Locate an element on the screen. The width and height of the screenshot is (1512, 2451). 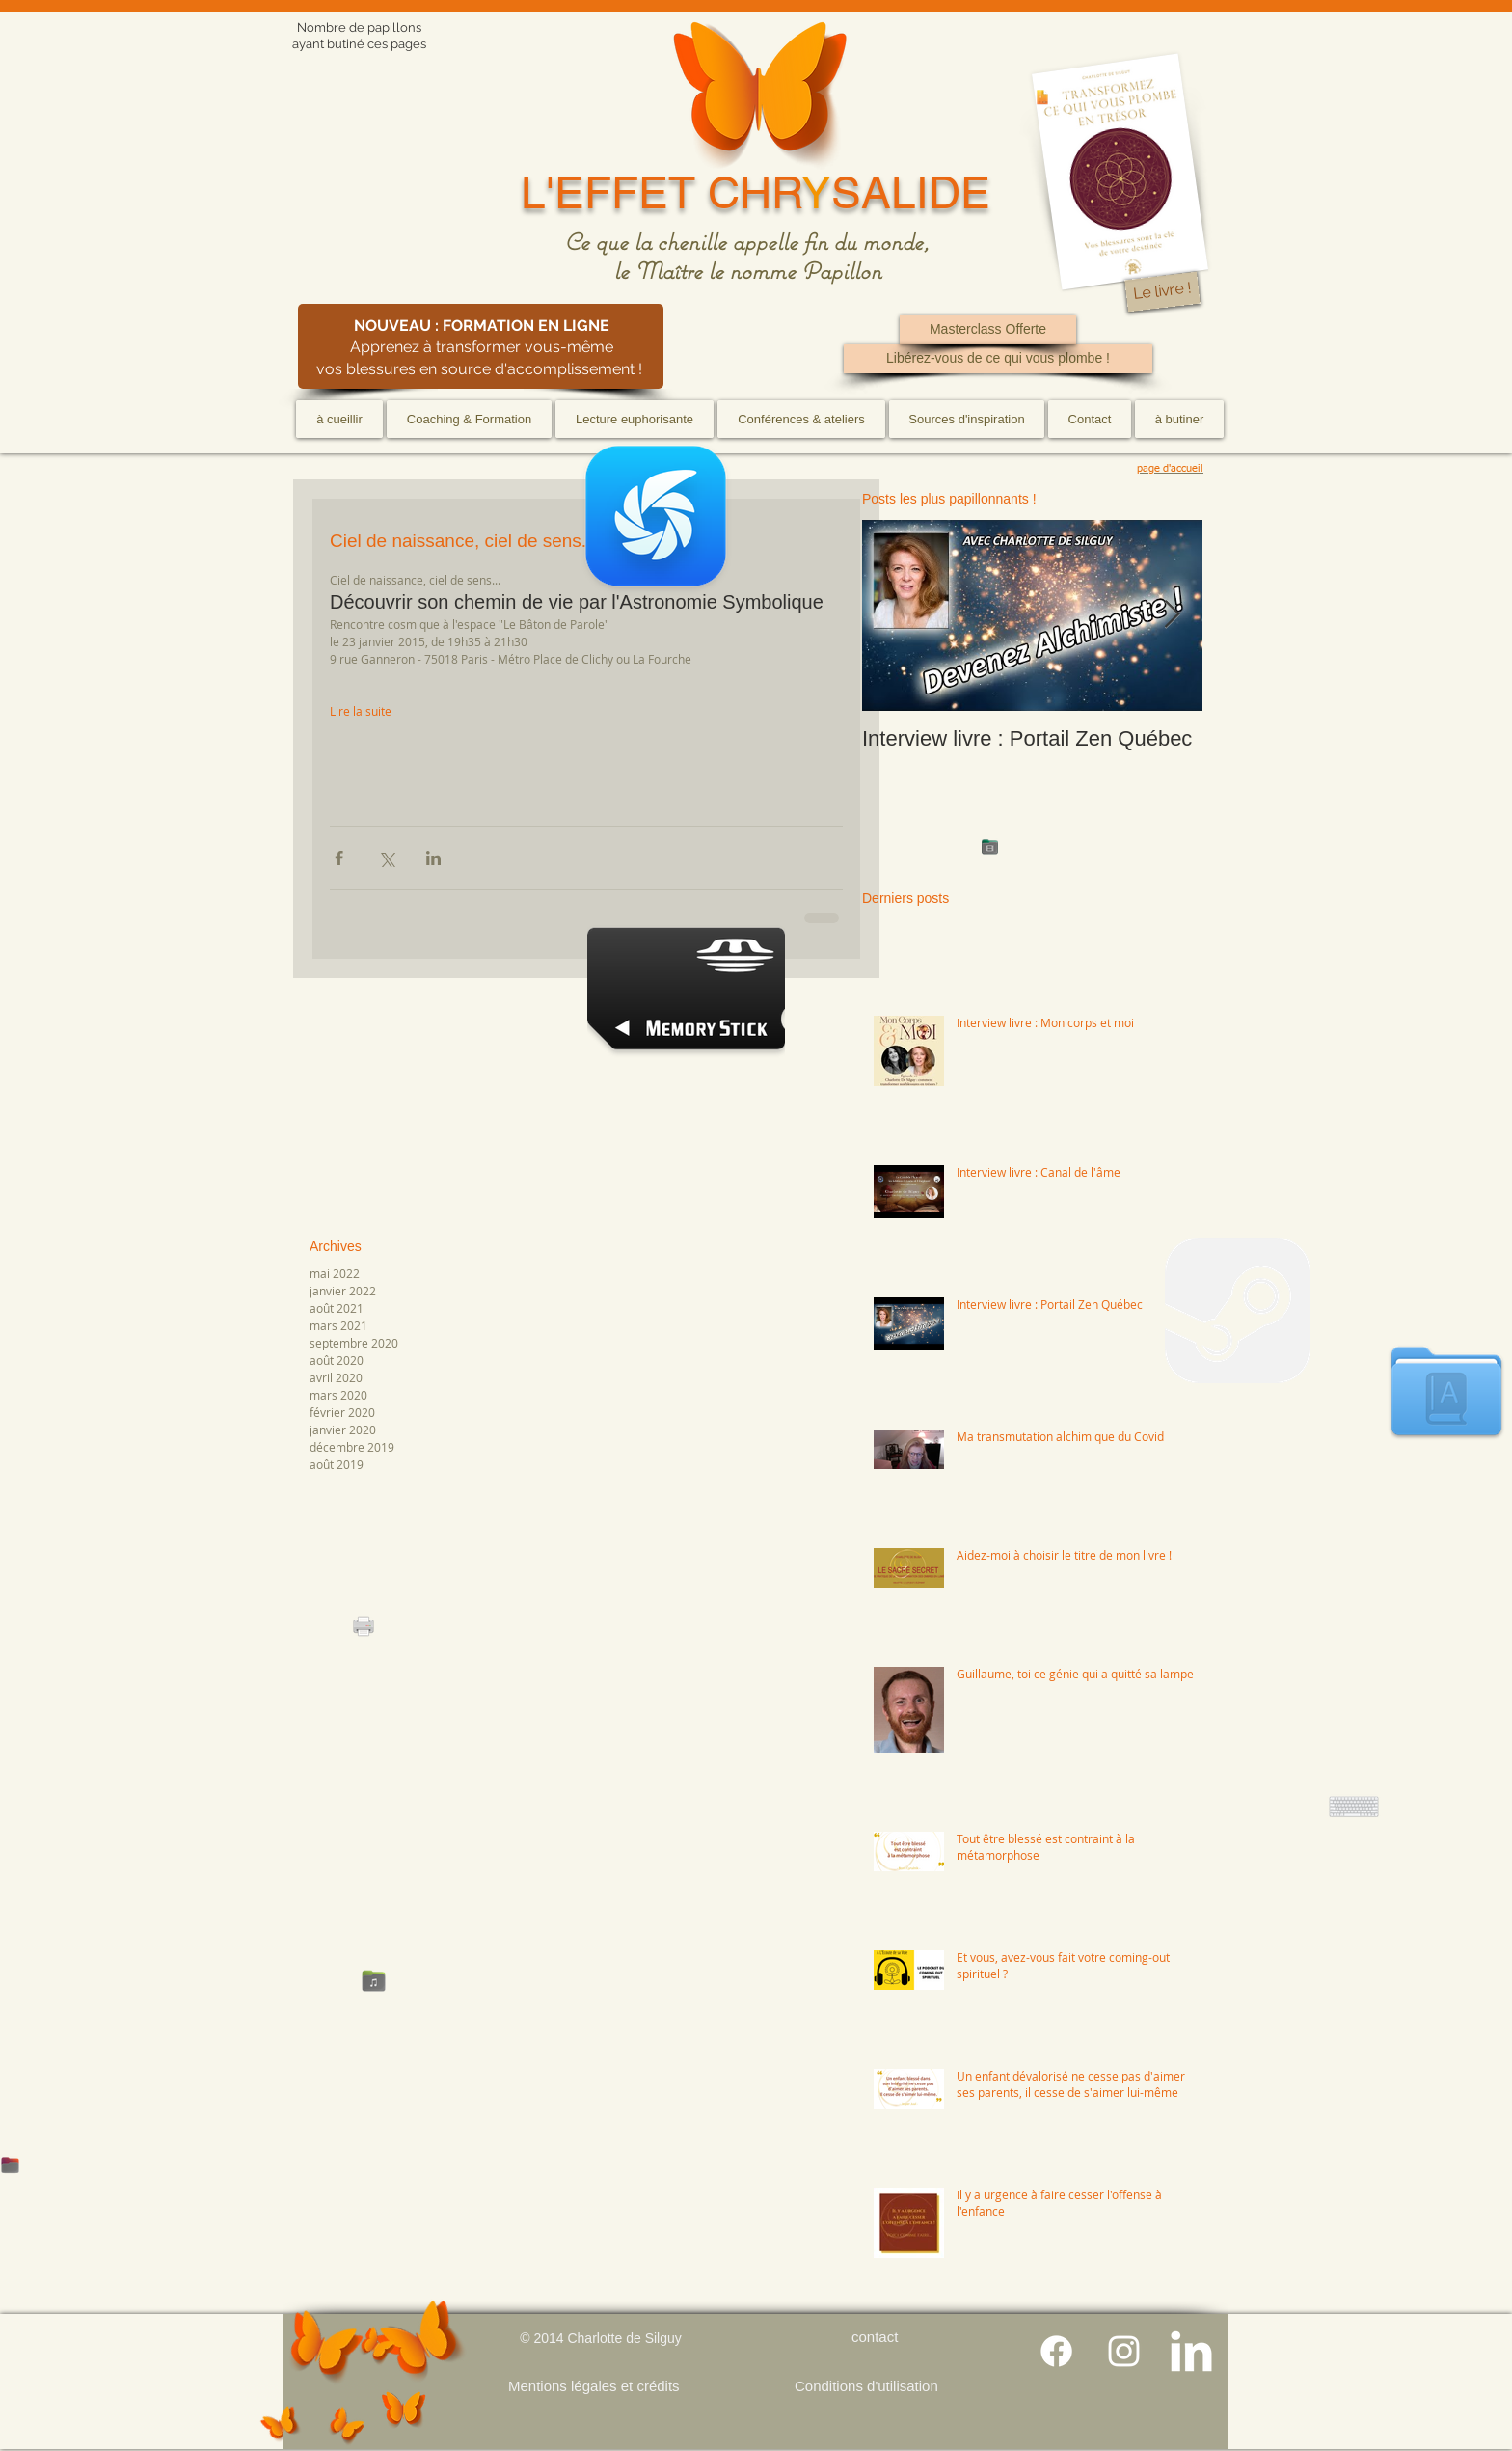
access memory stick storage device is located at coordinates (686, 990).